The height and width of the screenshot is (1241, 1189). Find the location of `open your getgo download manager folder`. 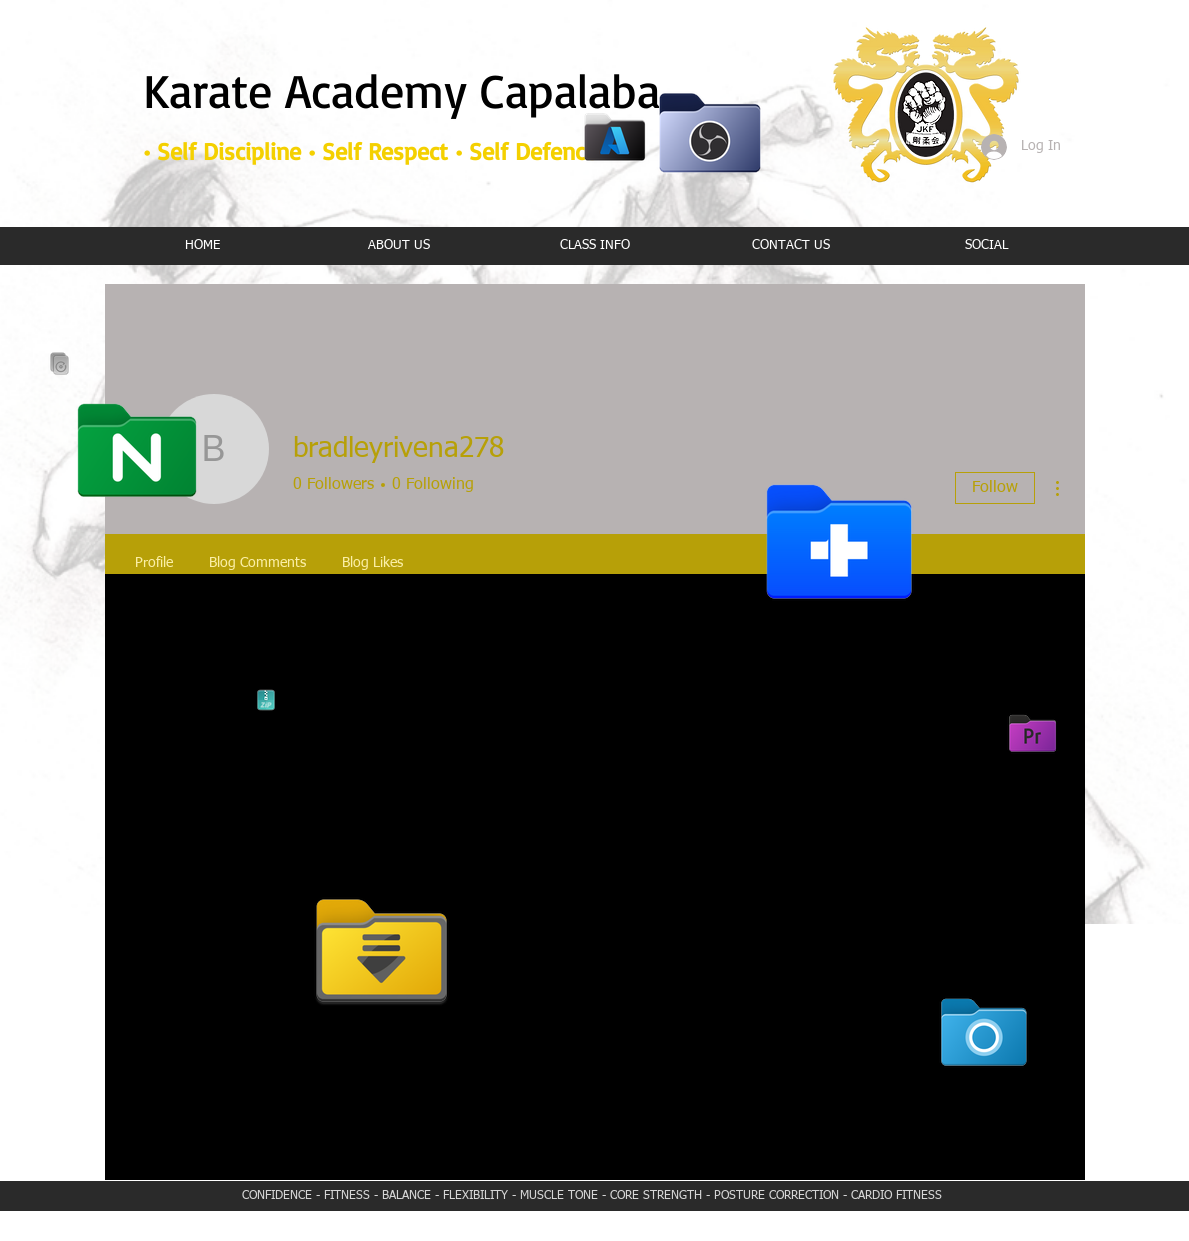

open your getgo download manager folder is located at coordinates (381, 954).